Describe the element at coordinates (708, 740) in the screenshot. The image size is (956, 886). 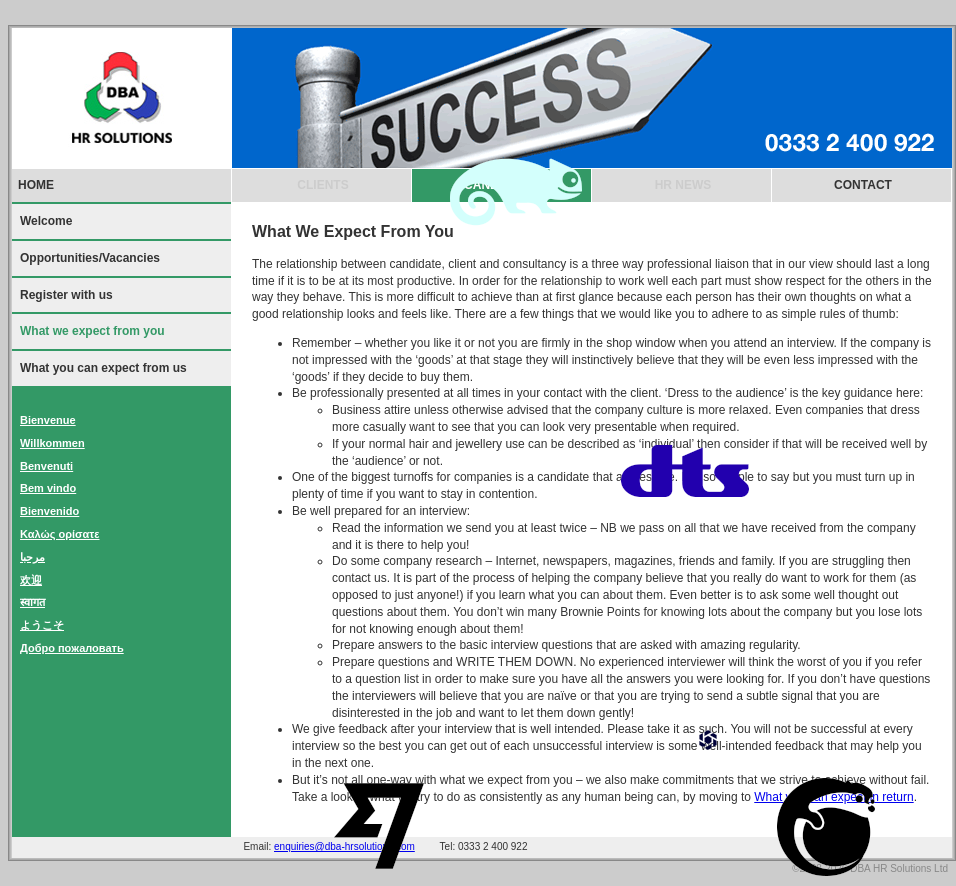
I see `SecurityScorecard company logo` at that location.